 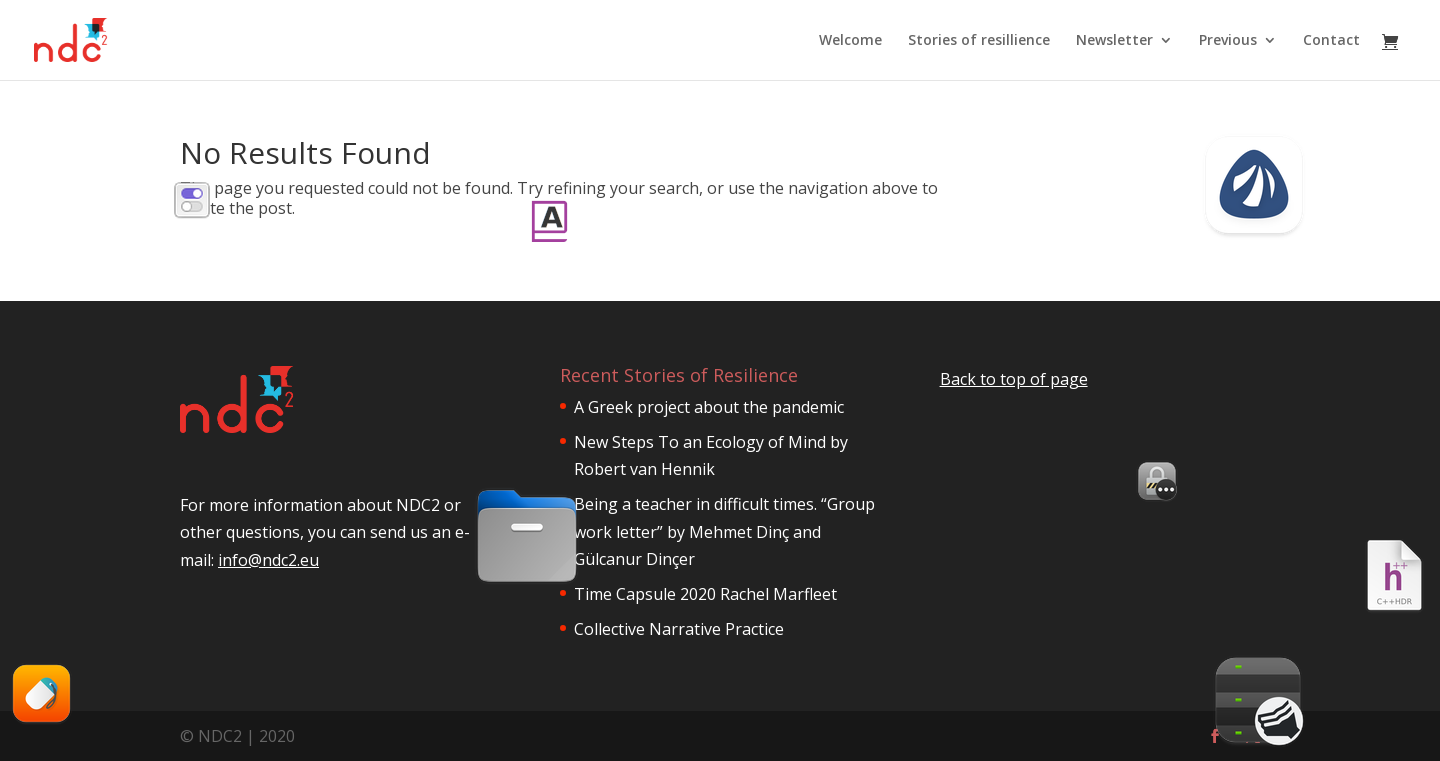 What do you see at coordinates (549, 221) in the screenshot?
I see `open the dictionary app` at bounding box center [549, 221].